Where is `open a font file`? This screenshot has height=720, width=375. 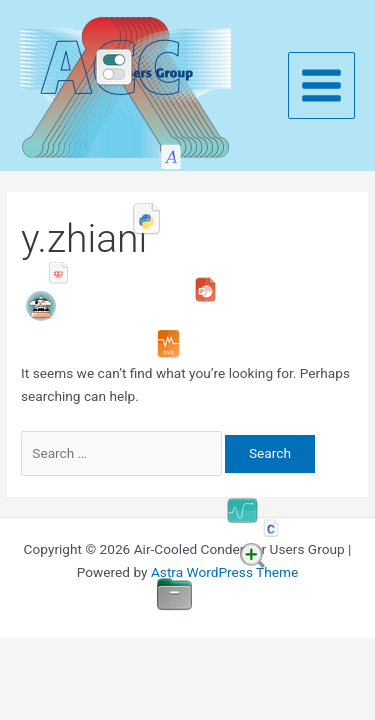 open a font file is located at coordinates (171, 157).